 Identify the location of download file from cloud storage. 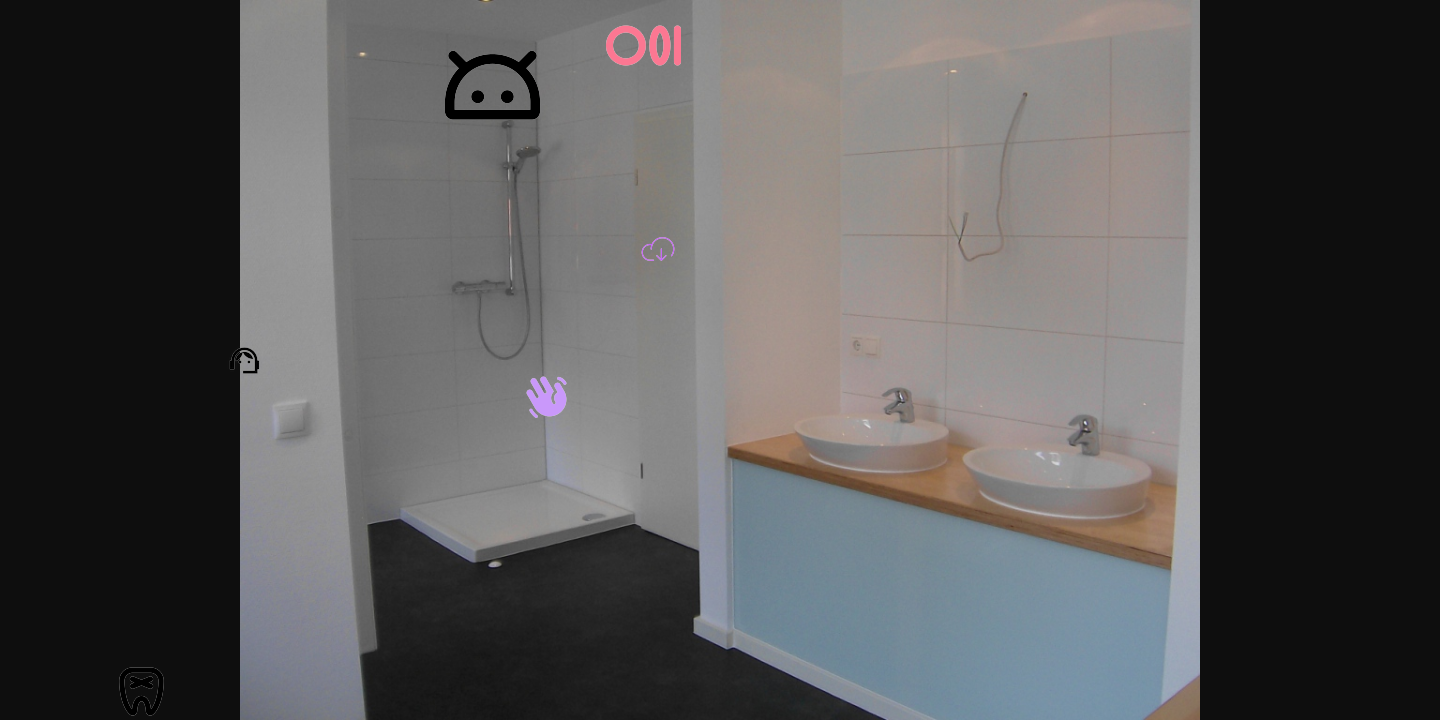
(658, 249).